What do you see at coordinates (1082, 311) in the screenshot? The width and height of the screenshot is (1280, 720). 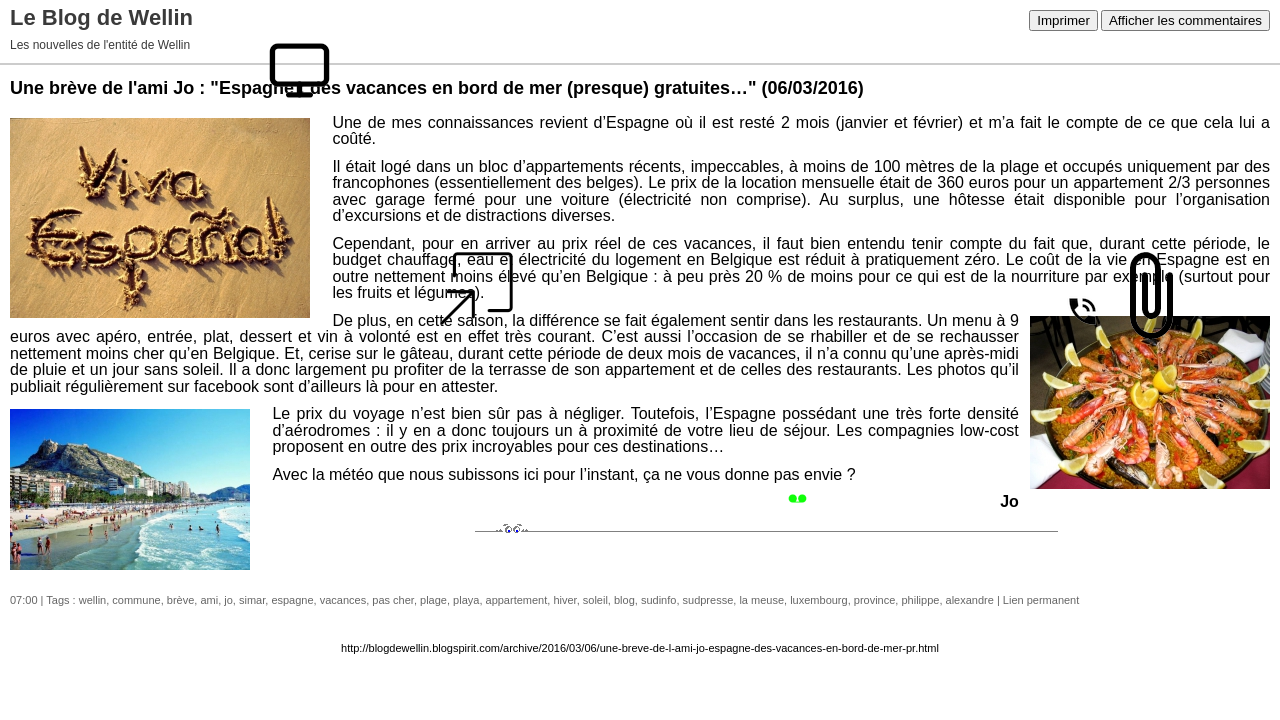 I see `indicates an active phone call in progress` at bounding box center [1082, 311].